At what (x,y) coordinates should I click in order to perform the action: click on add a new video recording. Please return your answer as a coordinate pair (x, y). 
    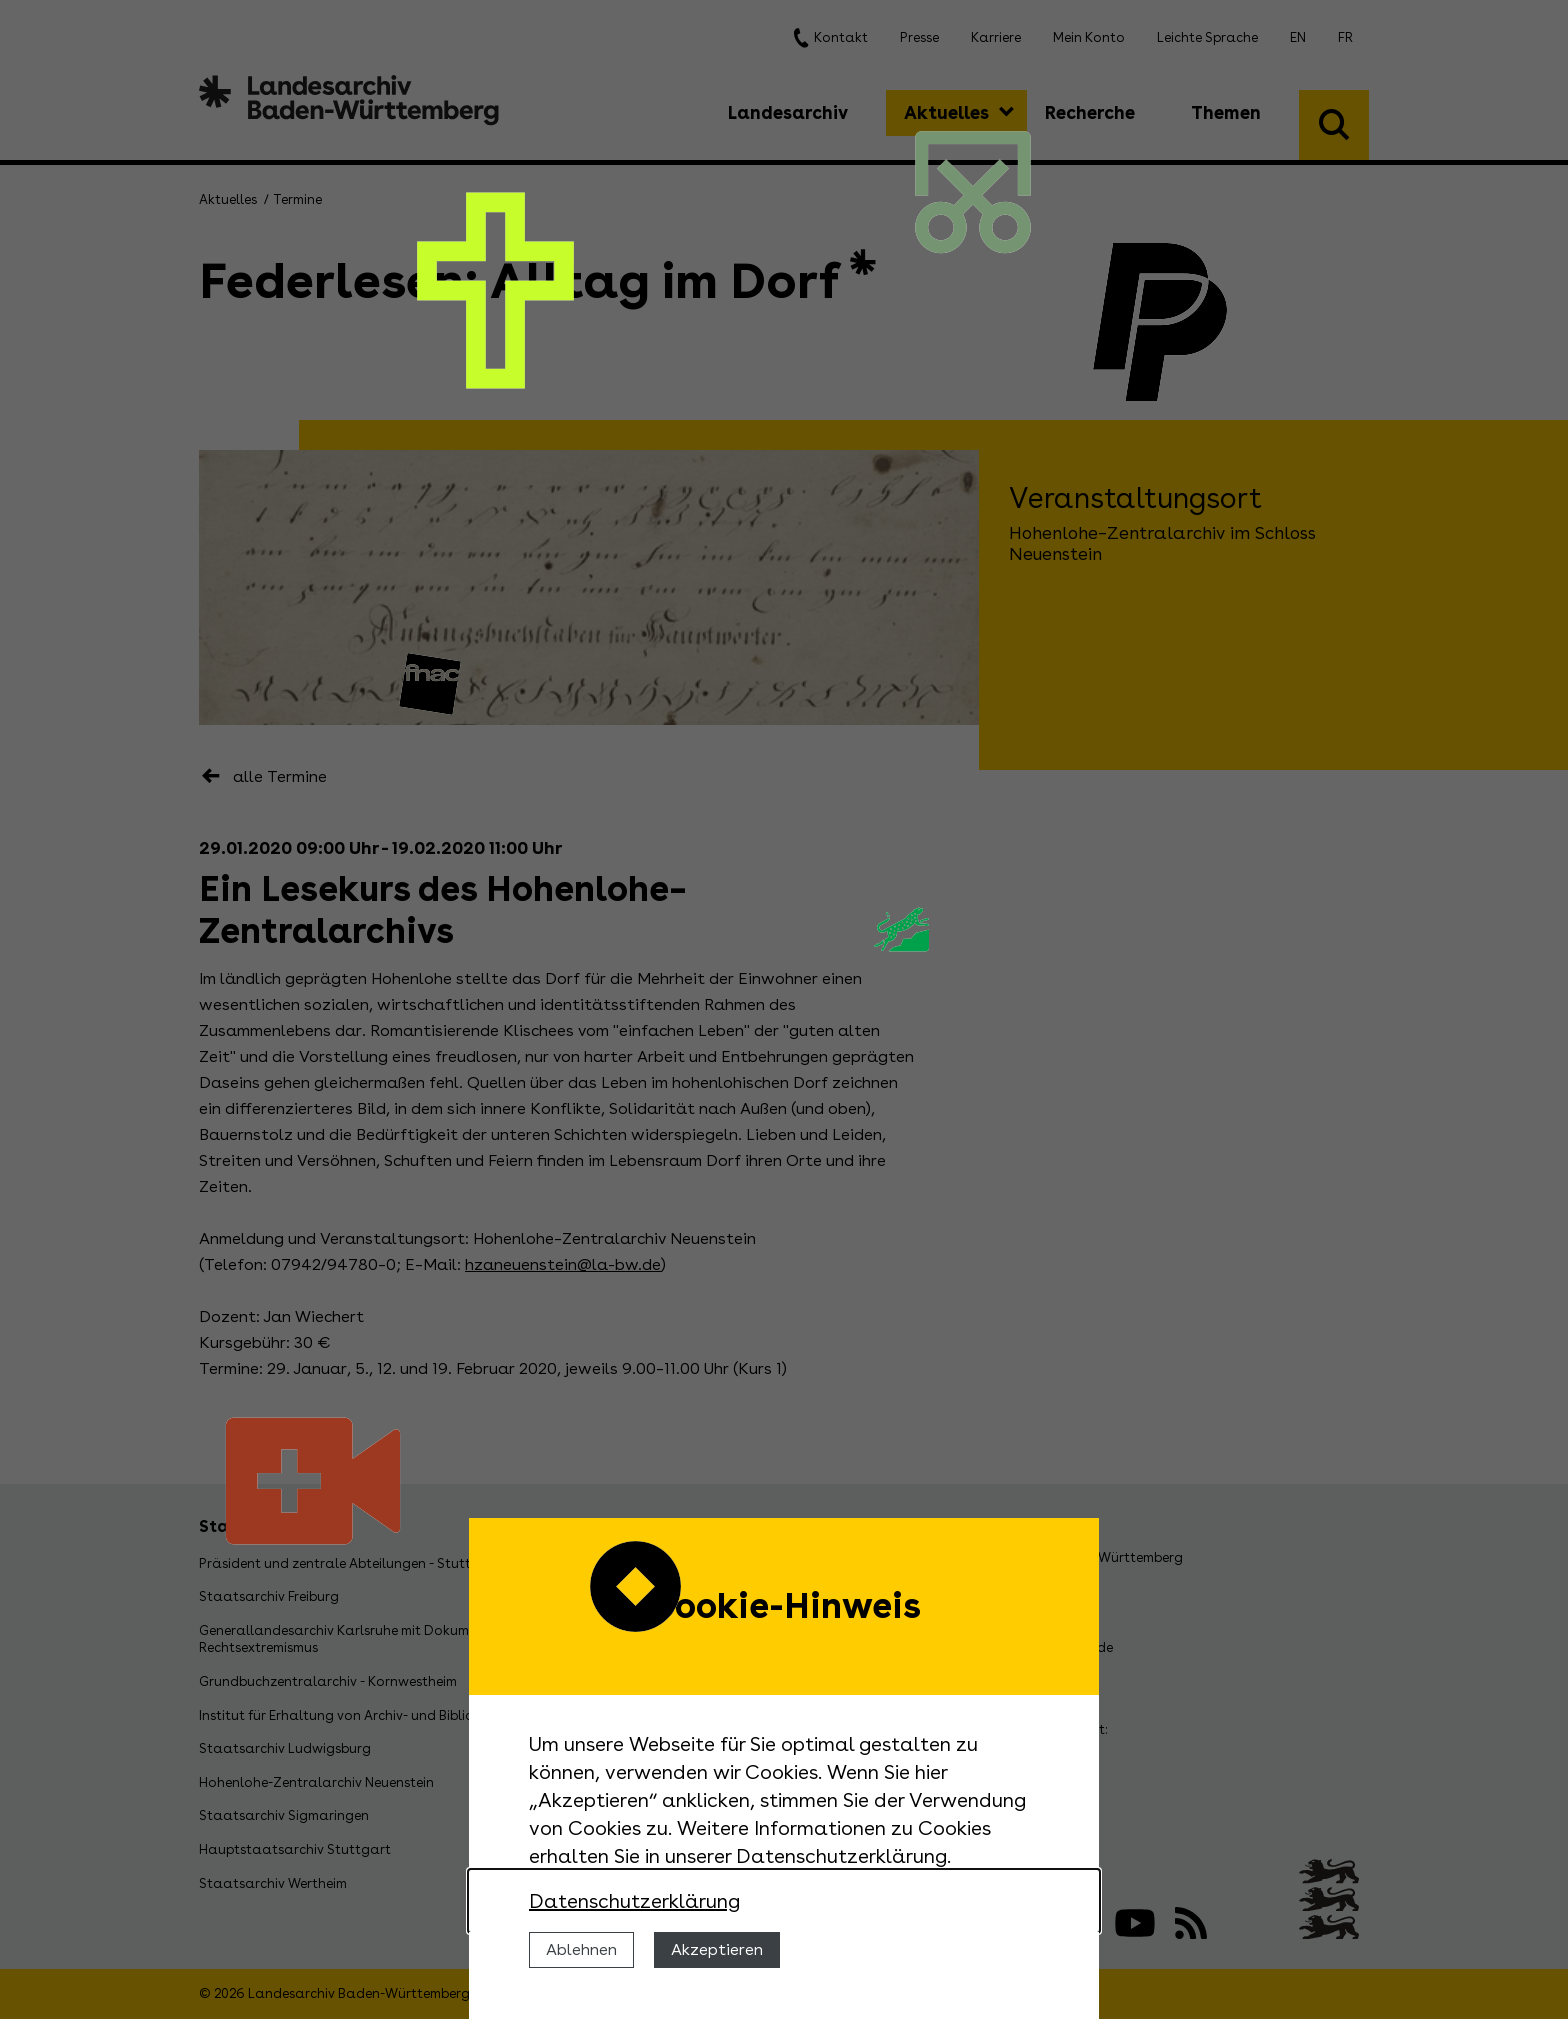
    Looking at the image, I should click on (313, 1481).